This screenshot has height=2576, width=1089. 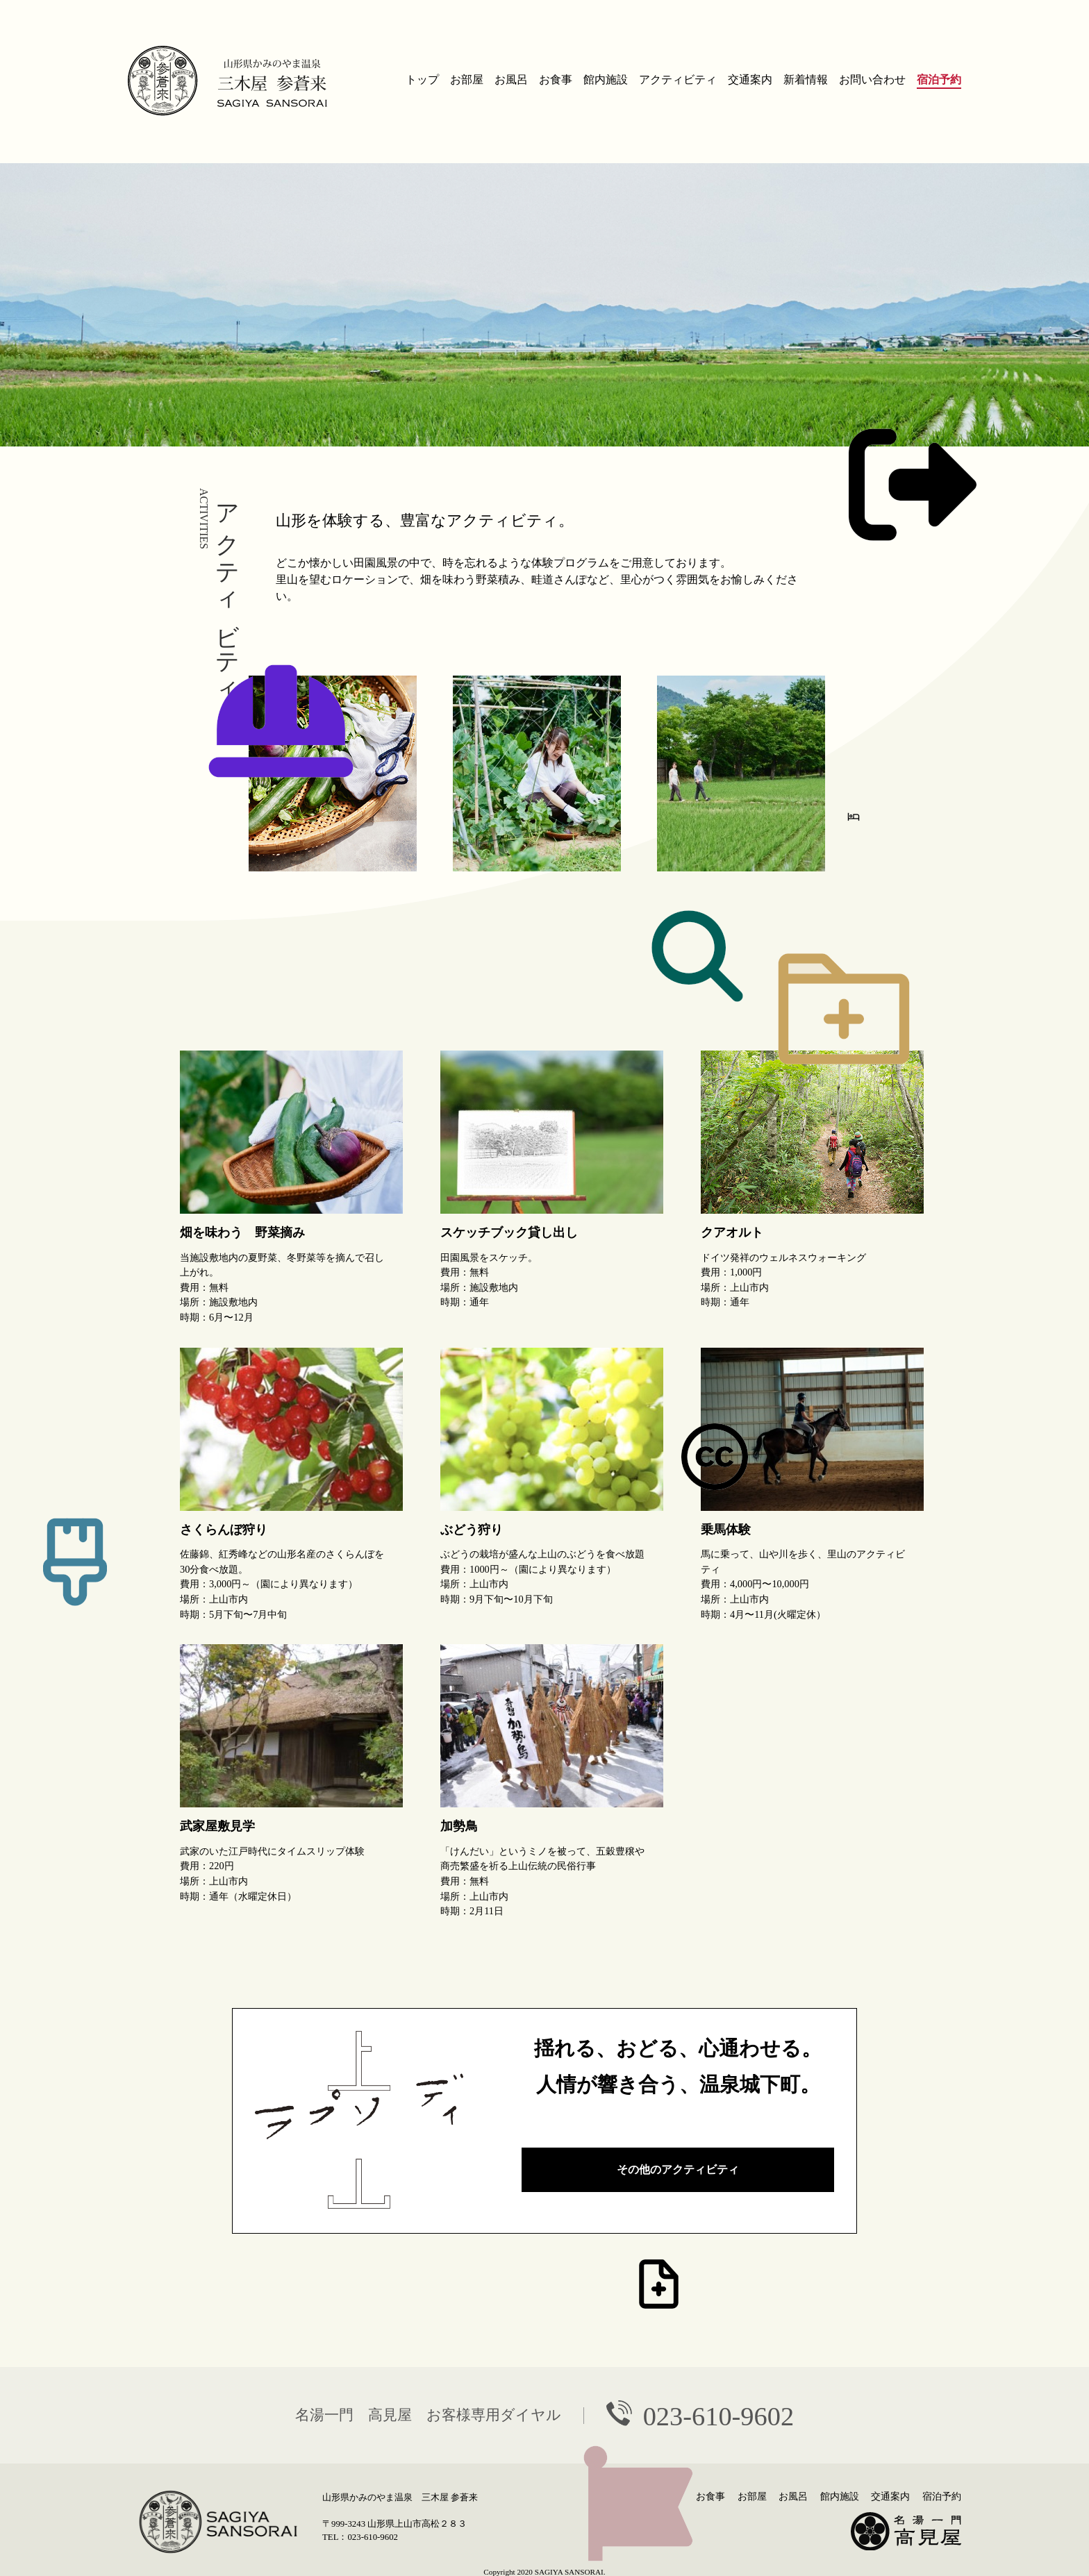 What do you see at coordinates (913, 485) in the screenshot?
I see `log out of your account` at bounding box center [913, 485].